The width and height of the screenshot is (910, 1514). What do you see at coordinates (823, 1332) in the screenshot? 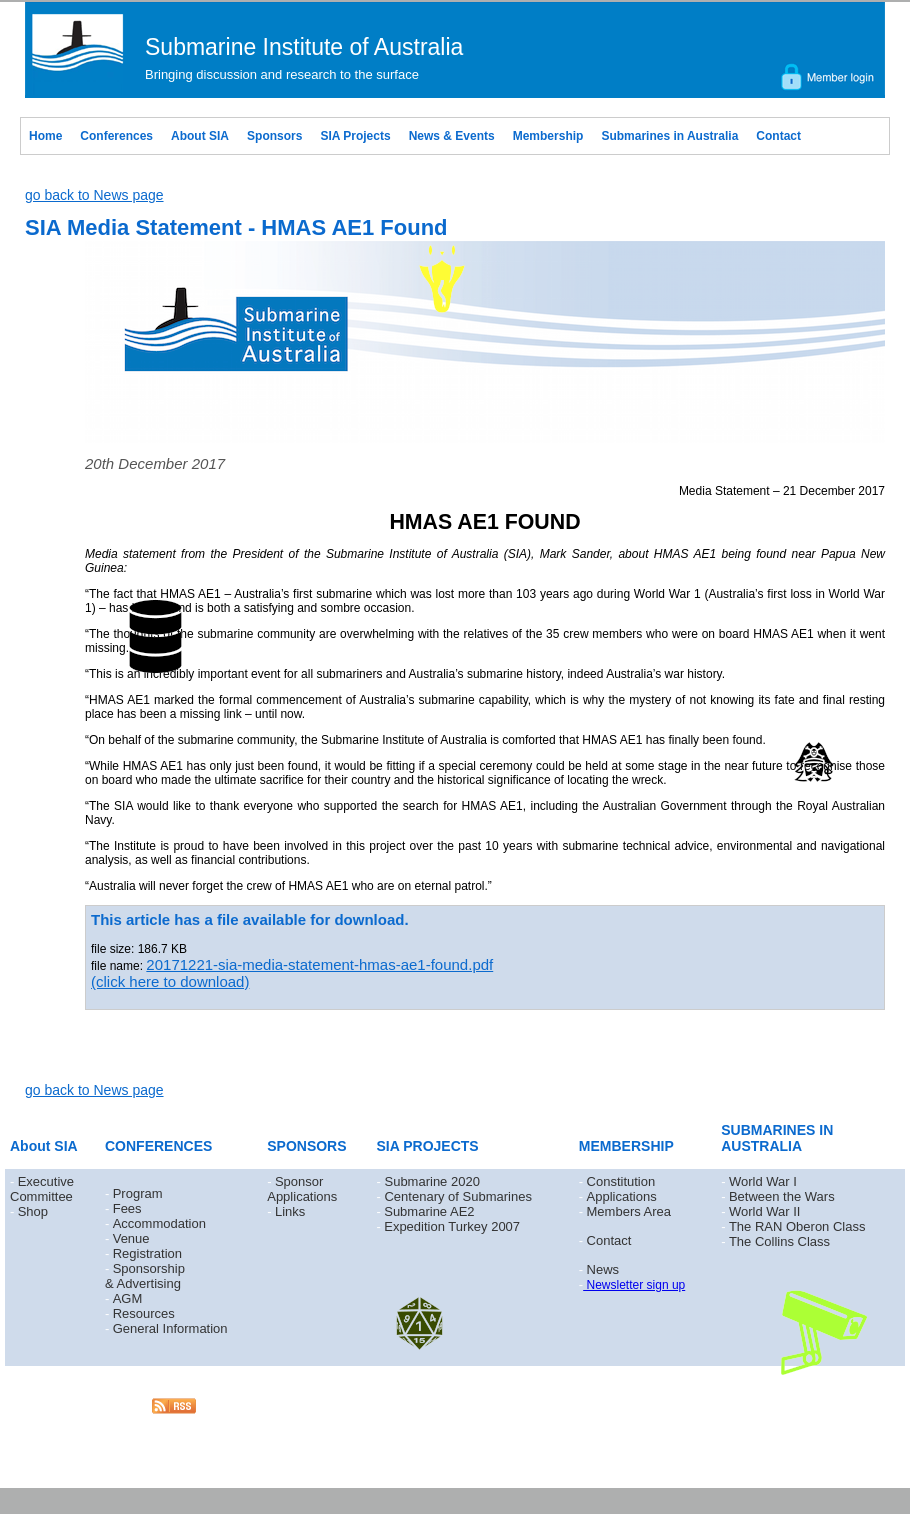
I see `access security camera footage` at bounding box center [823, 1332].